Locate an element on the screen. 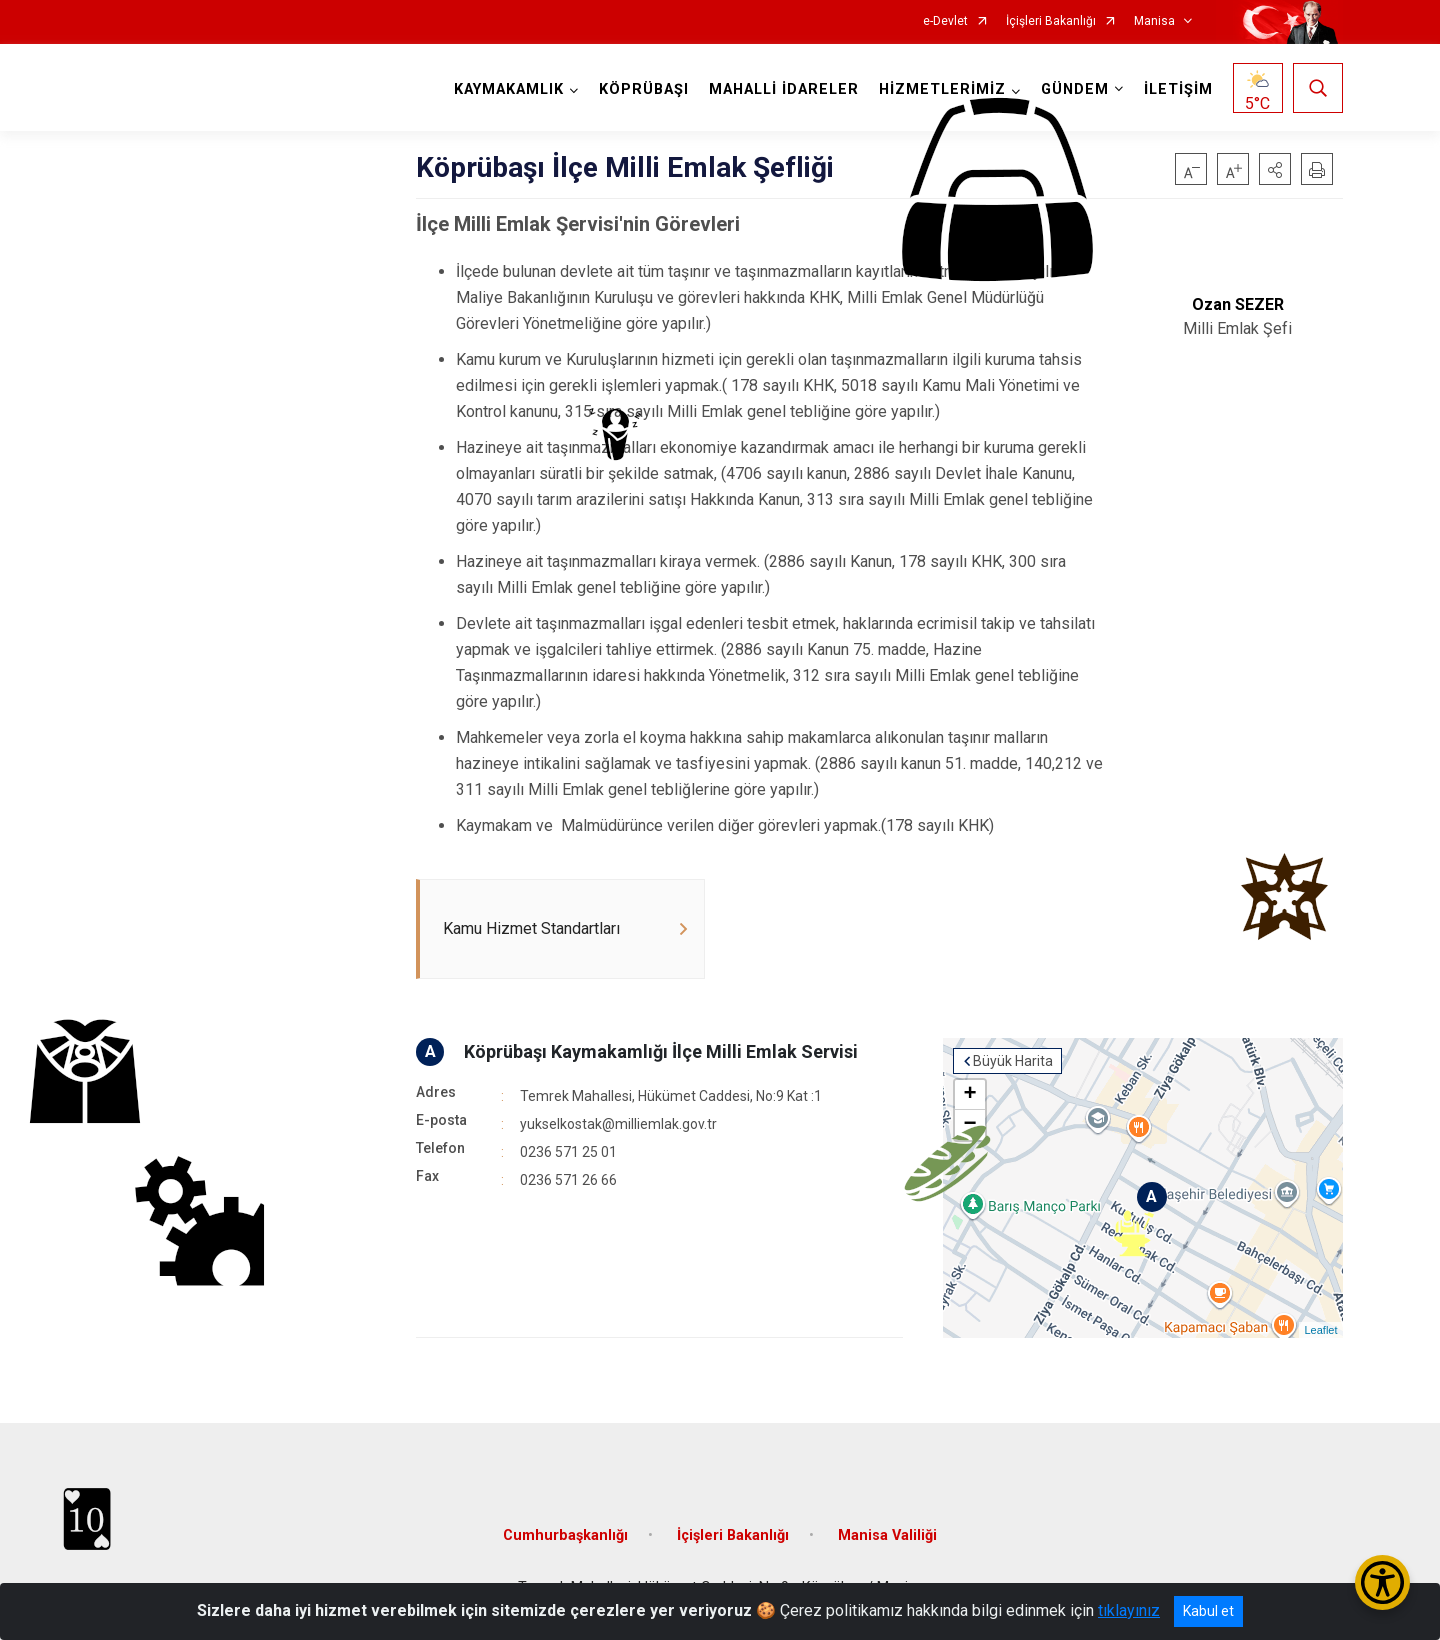 The width and height of the screenshot is (1440, 1640). access gym or fitness features is located at coordinates (997, 189).